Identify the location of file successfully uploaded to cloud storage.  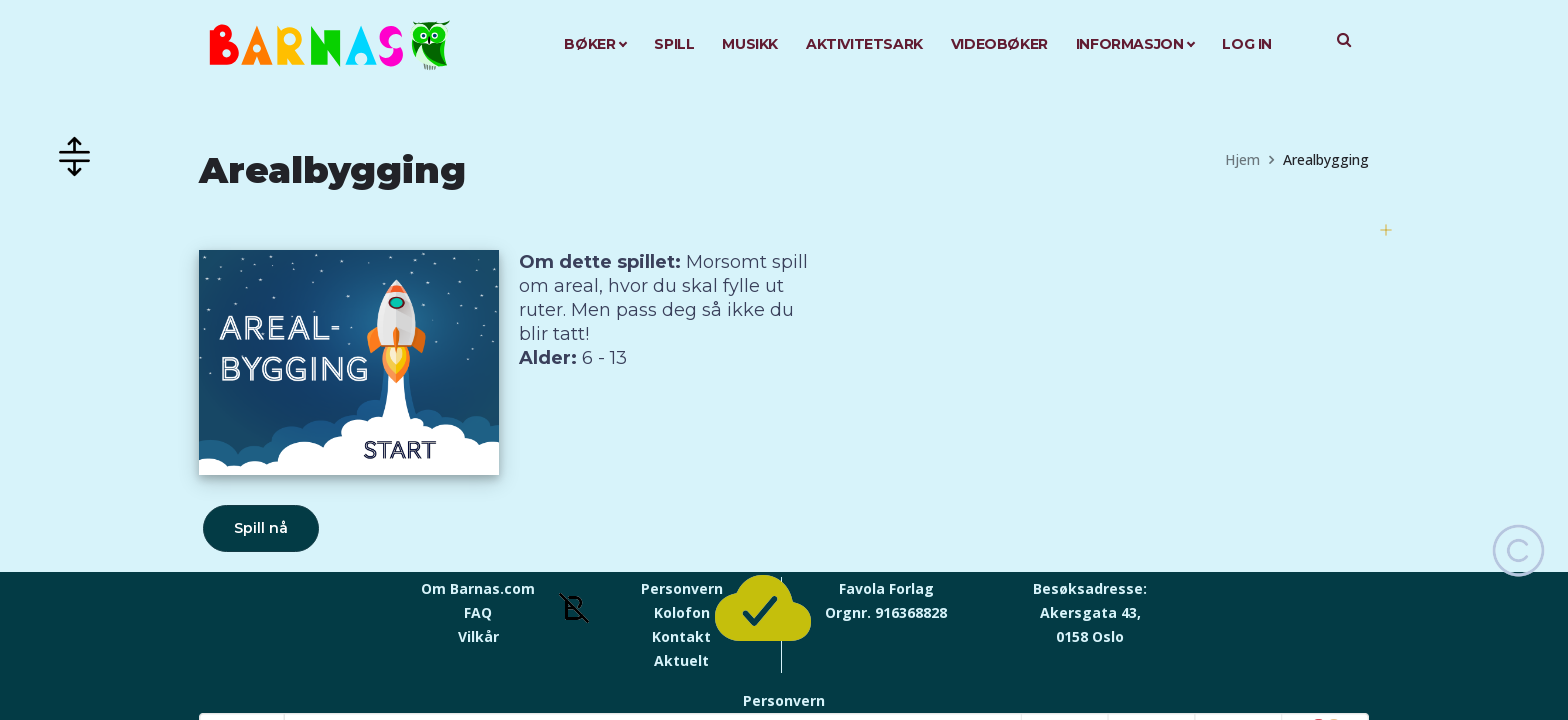
(763, 608).